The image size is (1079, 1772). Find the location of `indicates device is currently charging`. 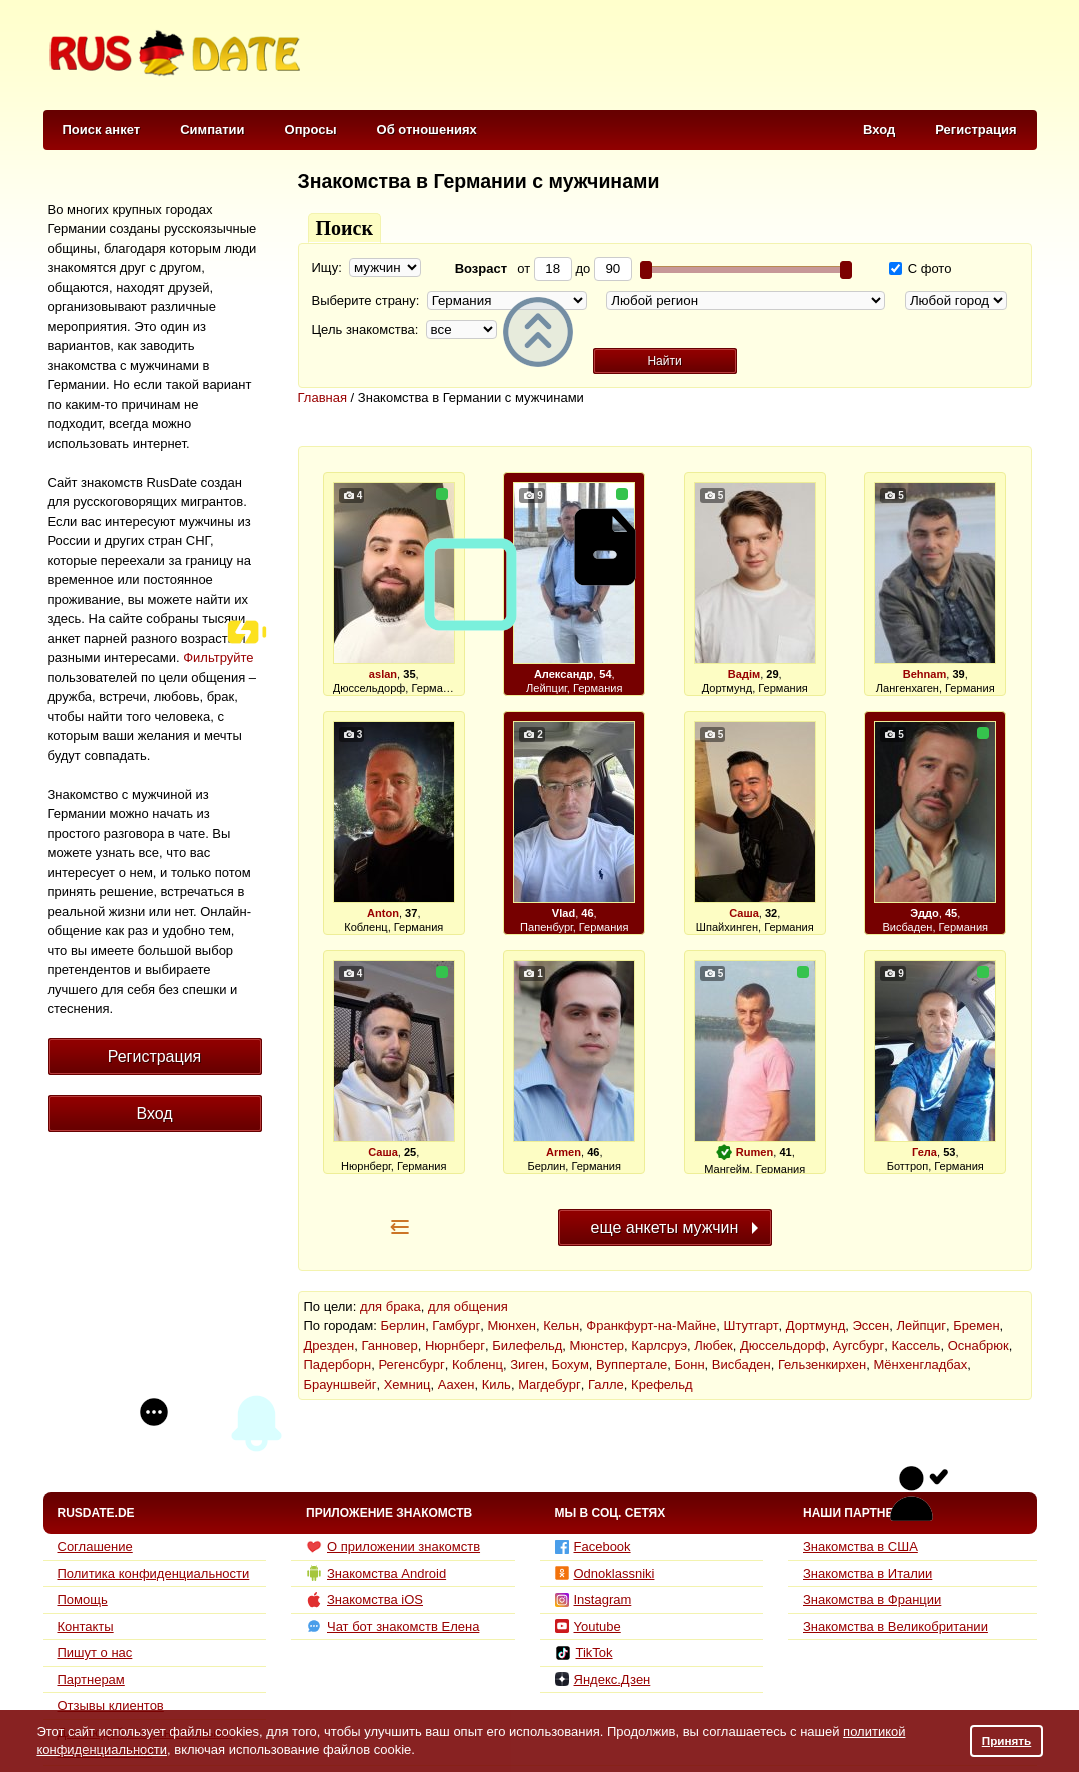

indicates device is currently charging is located at coordinates (247, 632).